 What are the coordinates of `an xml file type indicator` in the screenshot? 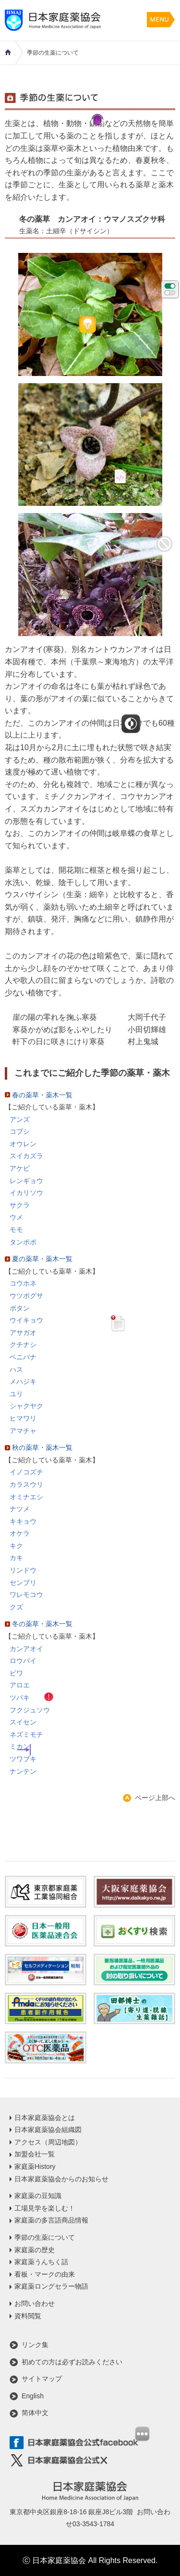 It's located at (120, 476).